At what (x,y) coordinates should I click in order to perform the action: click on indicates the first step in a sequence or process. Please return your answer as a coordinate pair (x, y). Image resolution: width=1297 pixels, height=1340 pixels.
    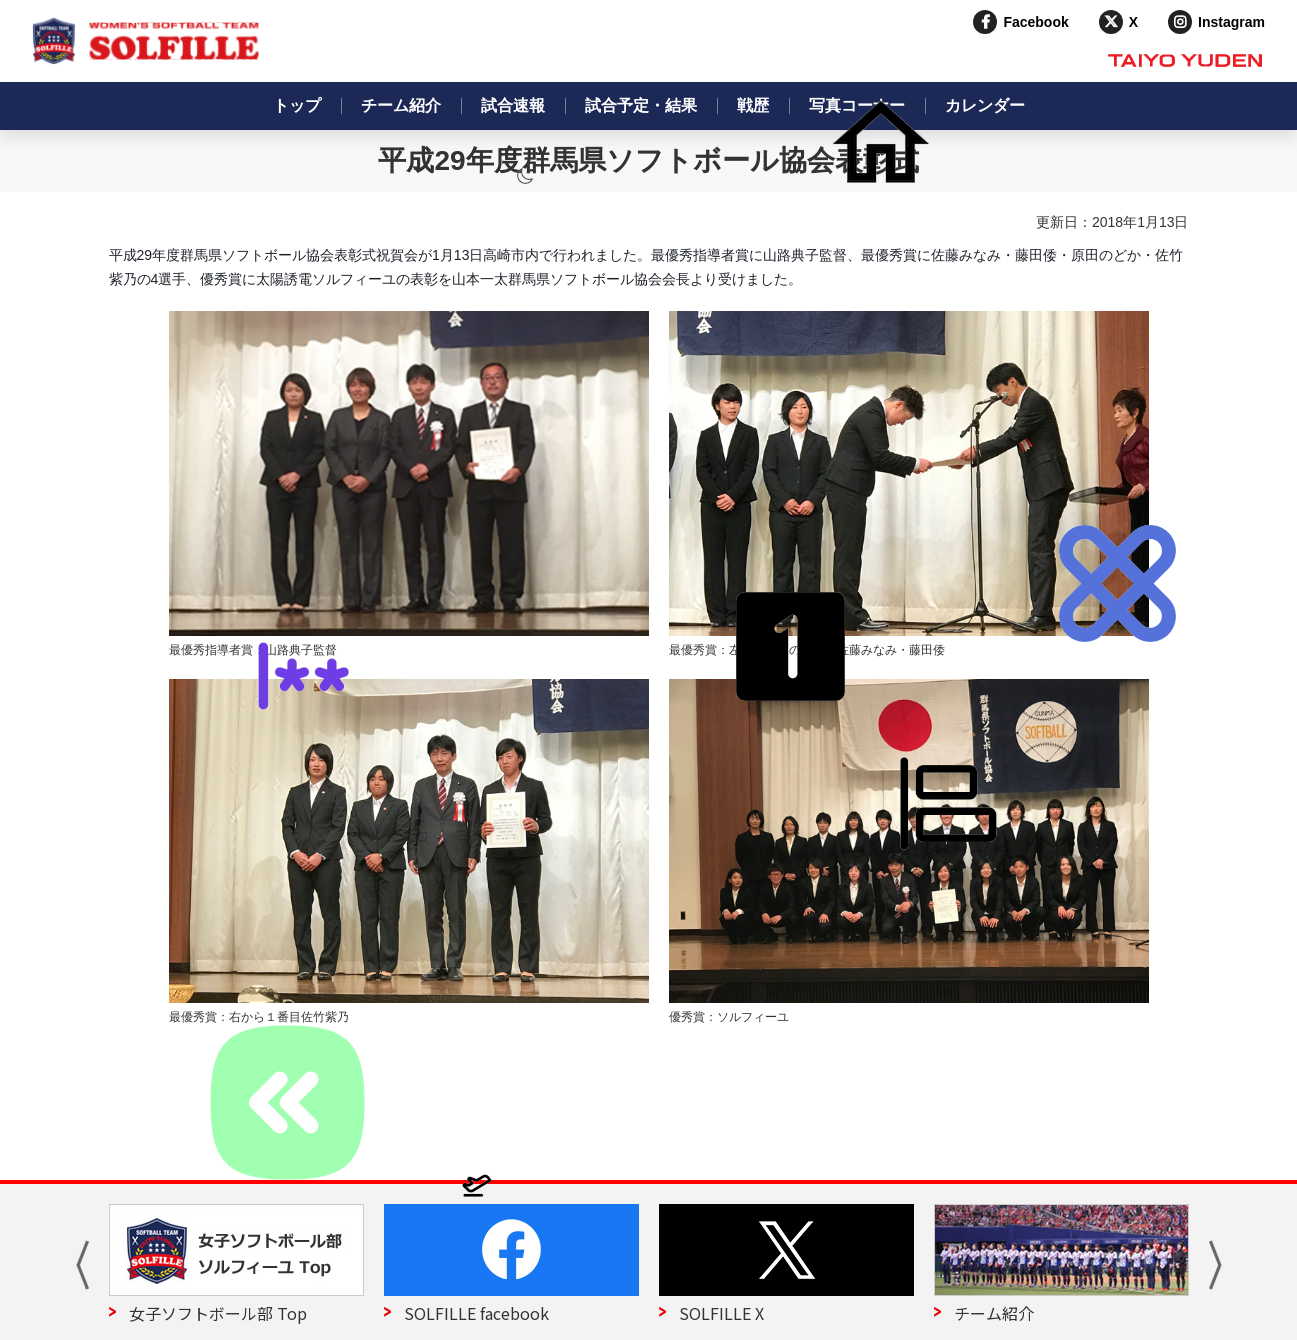
    Looking at the image, I should click on (790, 646).